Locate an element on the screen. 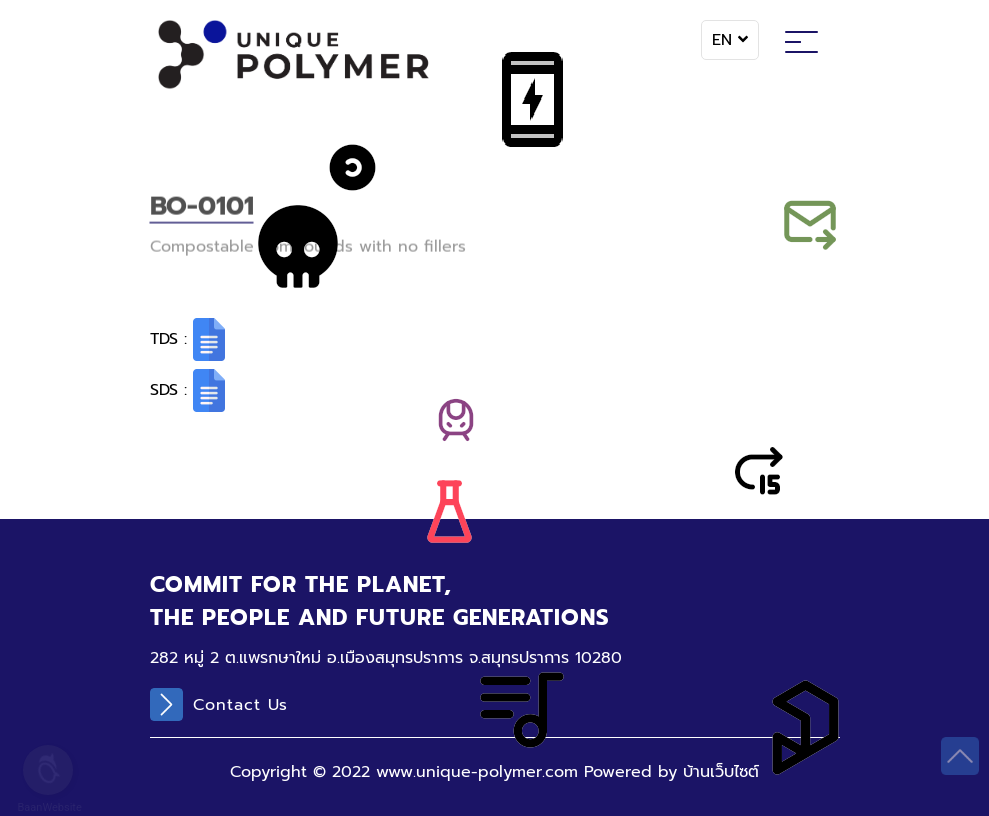  find nearby electric vehicle charging stations is located at coordinates (532, 99).